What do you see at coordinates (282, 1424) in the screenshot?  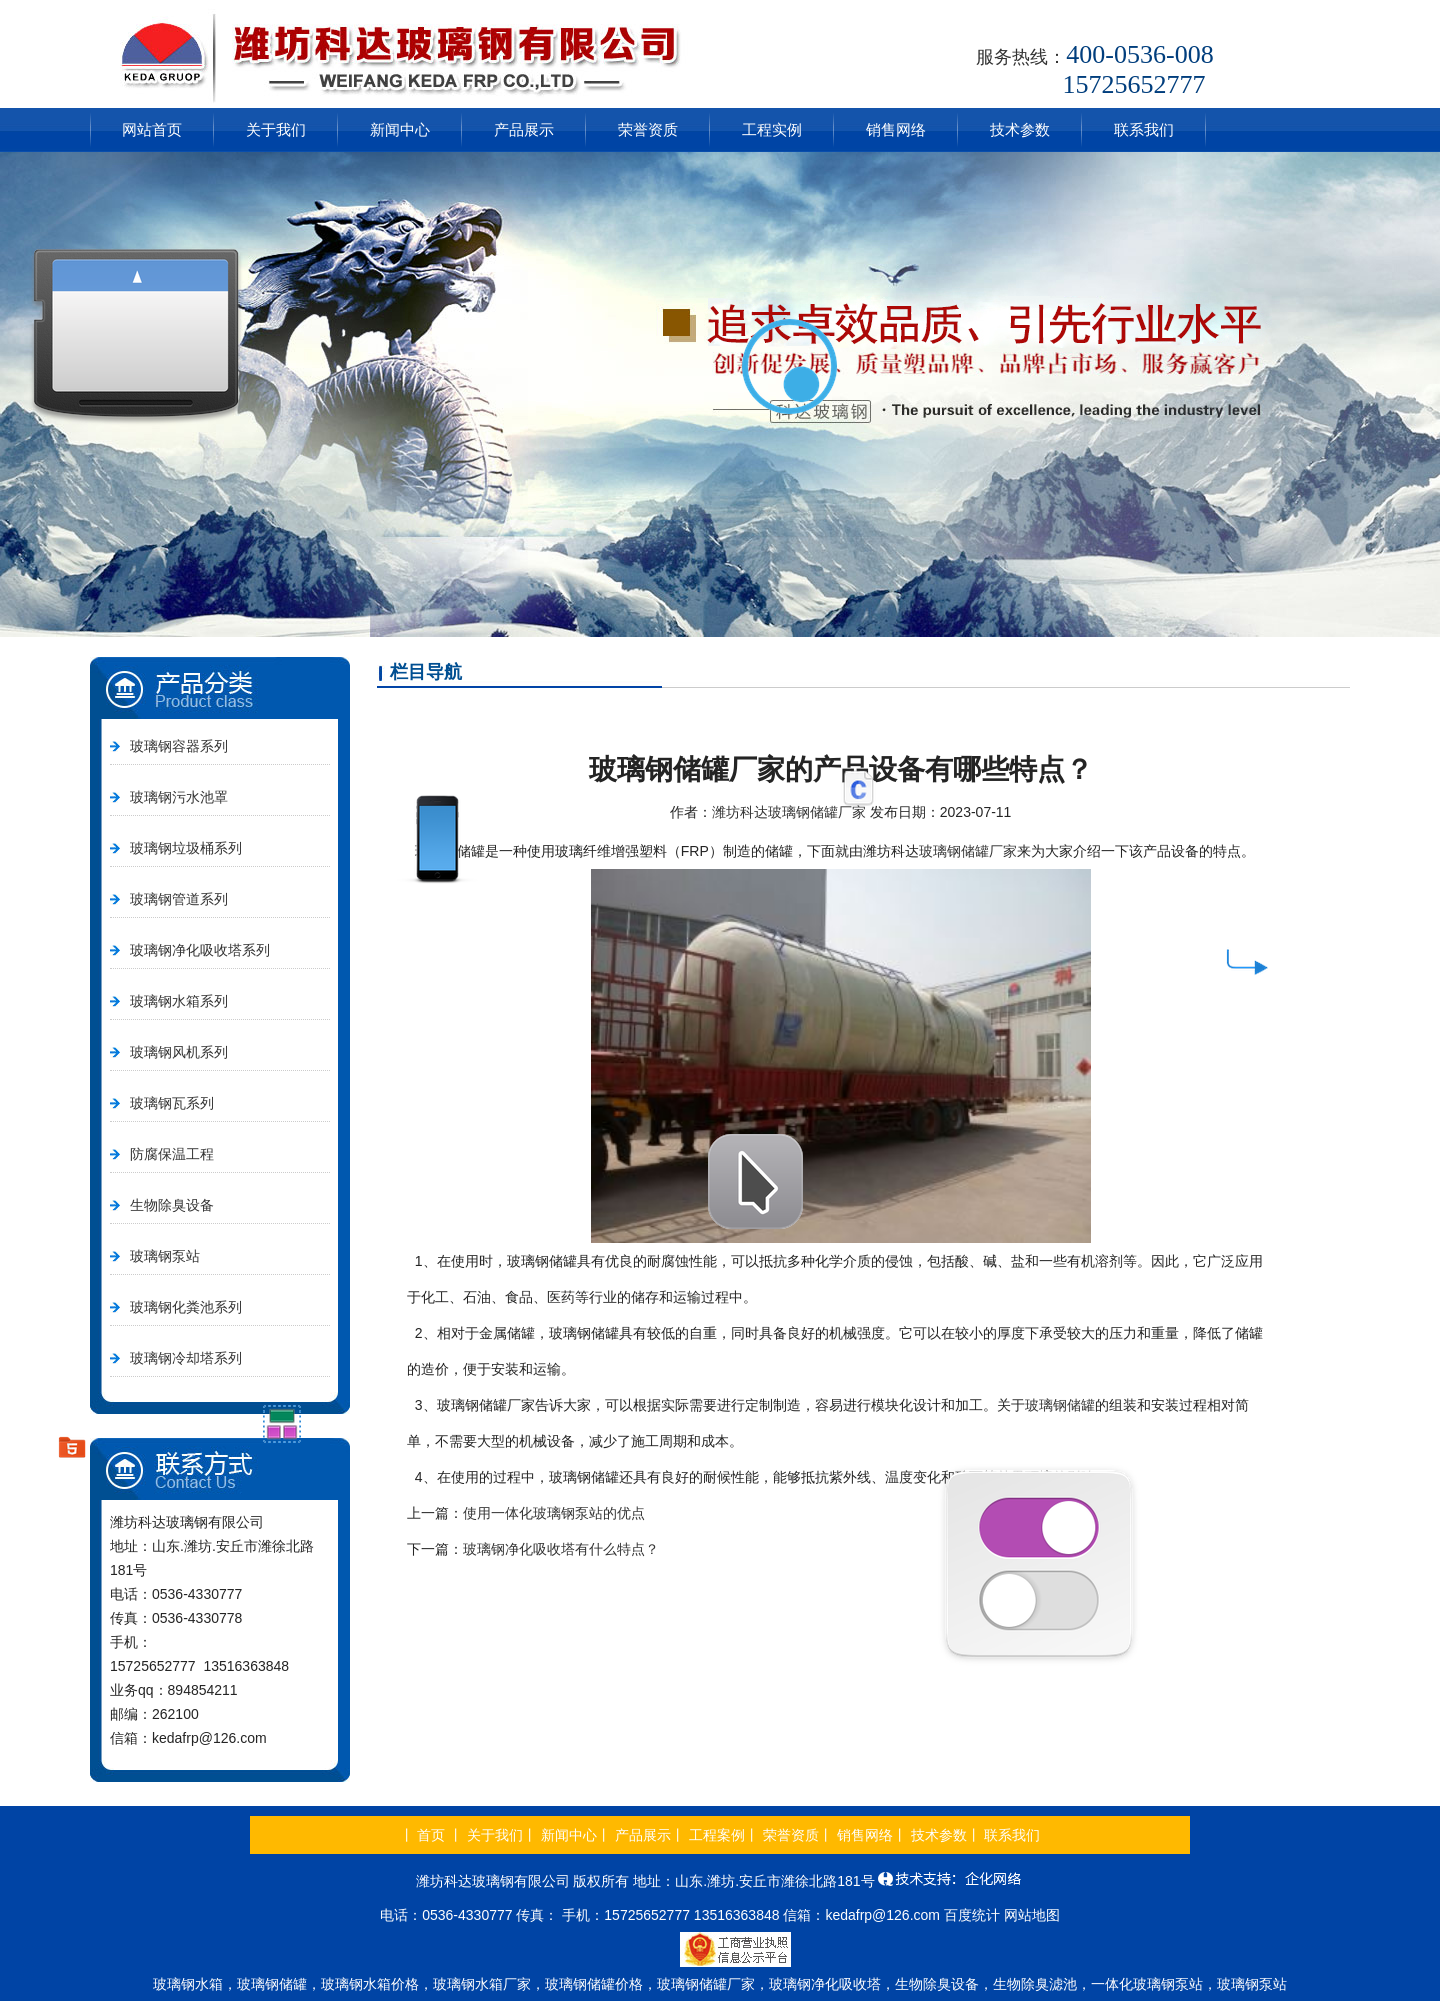 I see `select all items in the current view` at bounding box center [282, 1424].